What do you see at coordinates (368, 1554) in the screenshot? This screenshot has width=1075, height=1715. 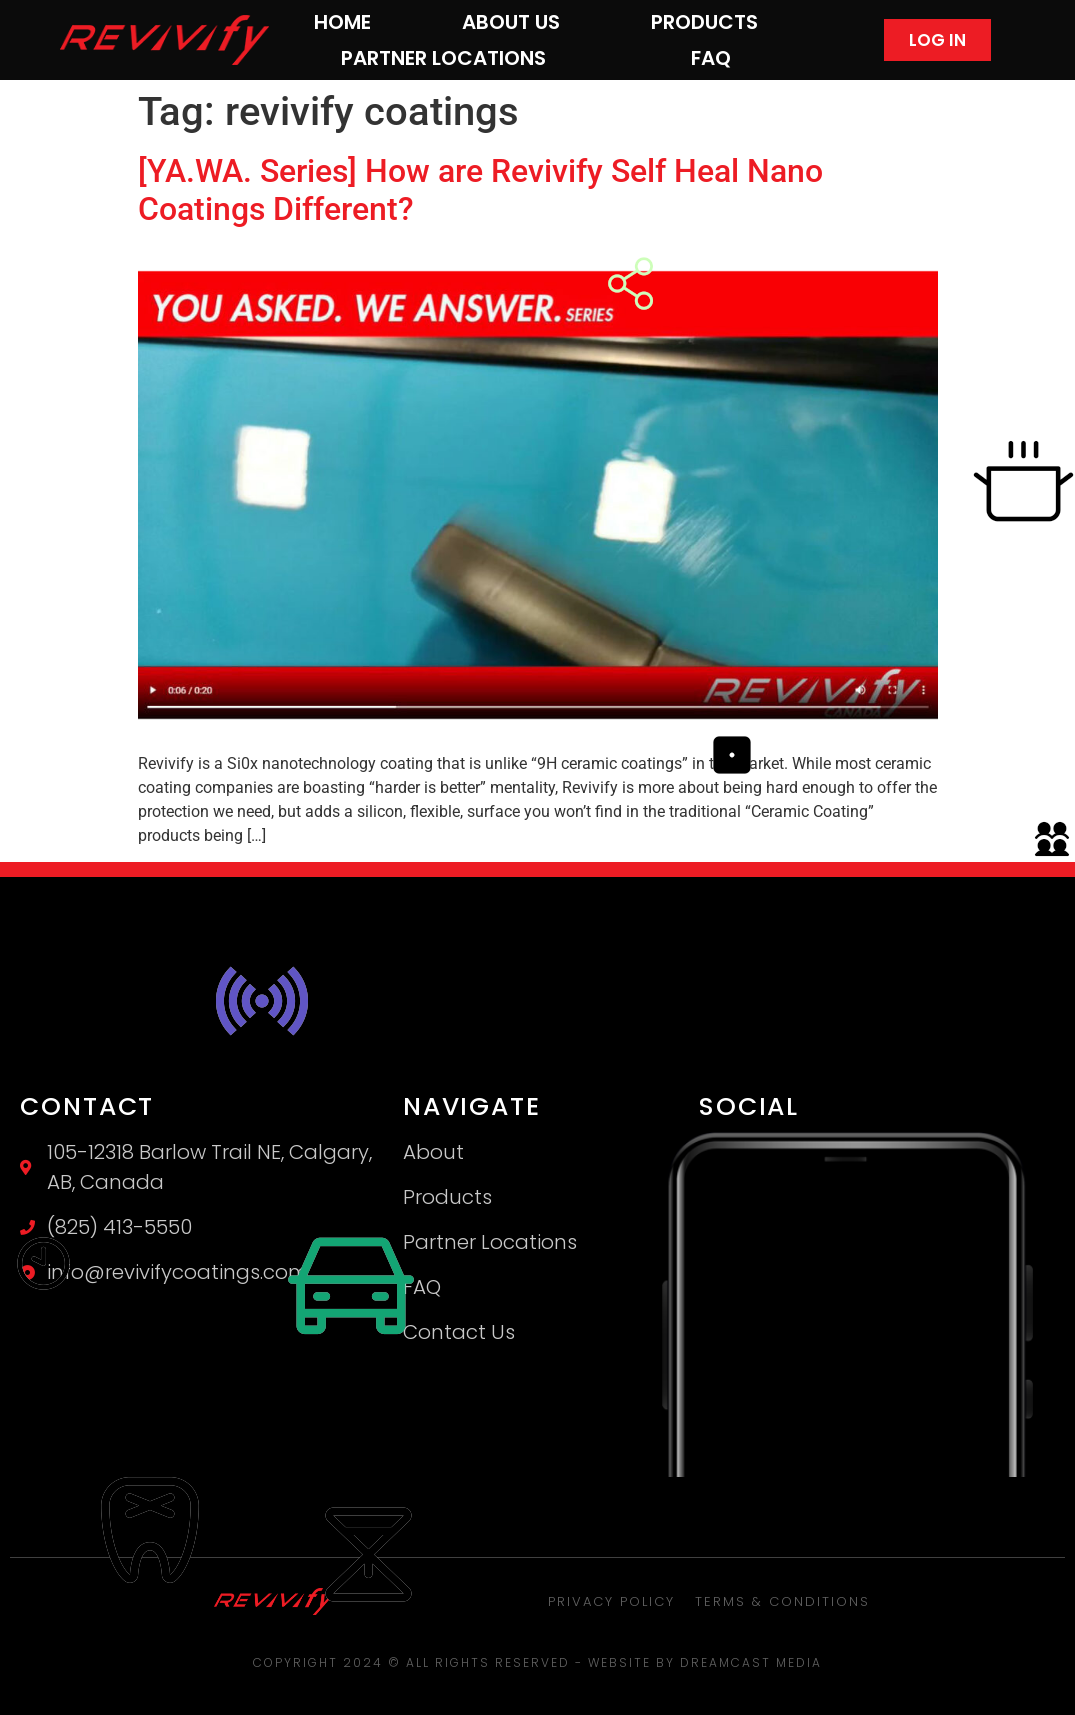 I see `indicates a task or process in progress` at bounding box center [368, 1554].